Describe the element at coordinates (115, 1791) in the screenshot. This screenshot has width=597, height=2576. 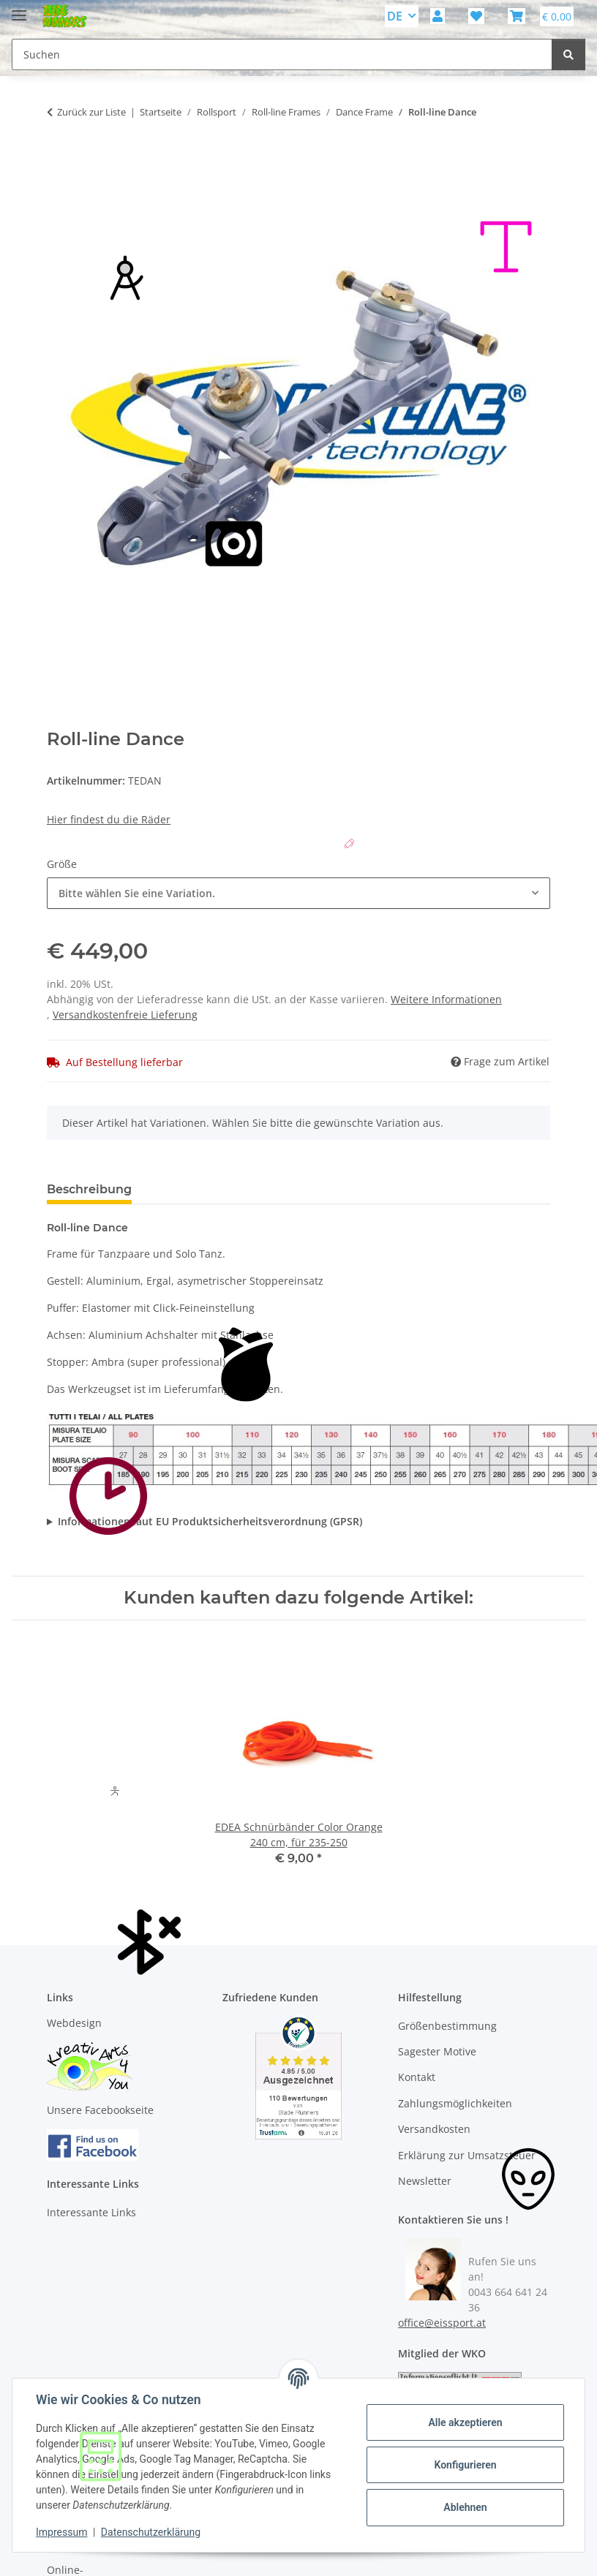
I see `access tai chi or meditation exercises` at that location.